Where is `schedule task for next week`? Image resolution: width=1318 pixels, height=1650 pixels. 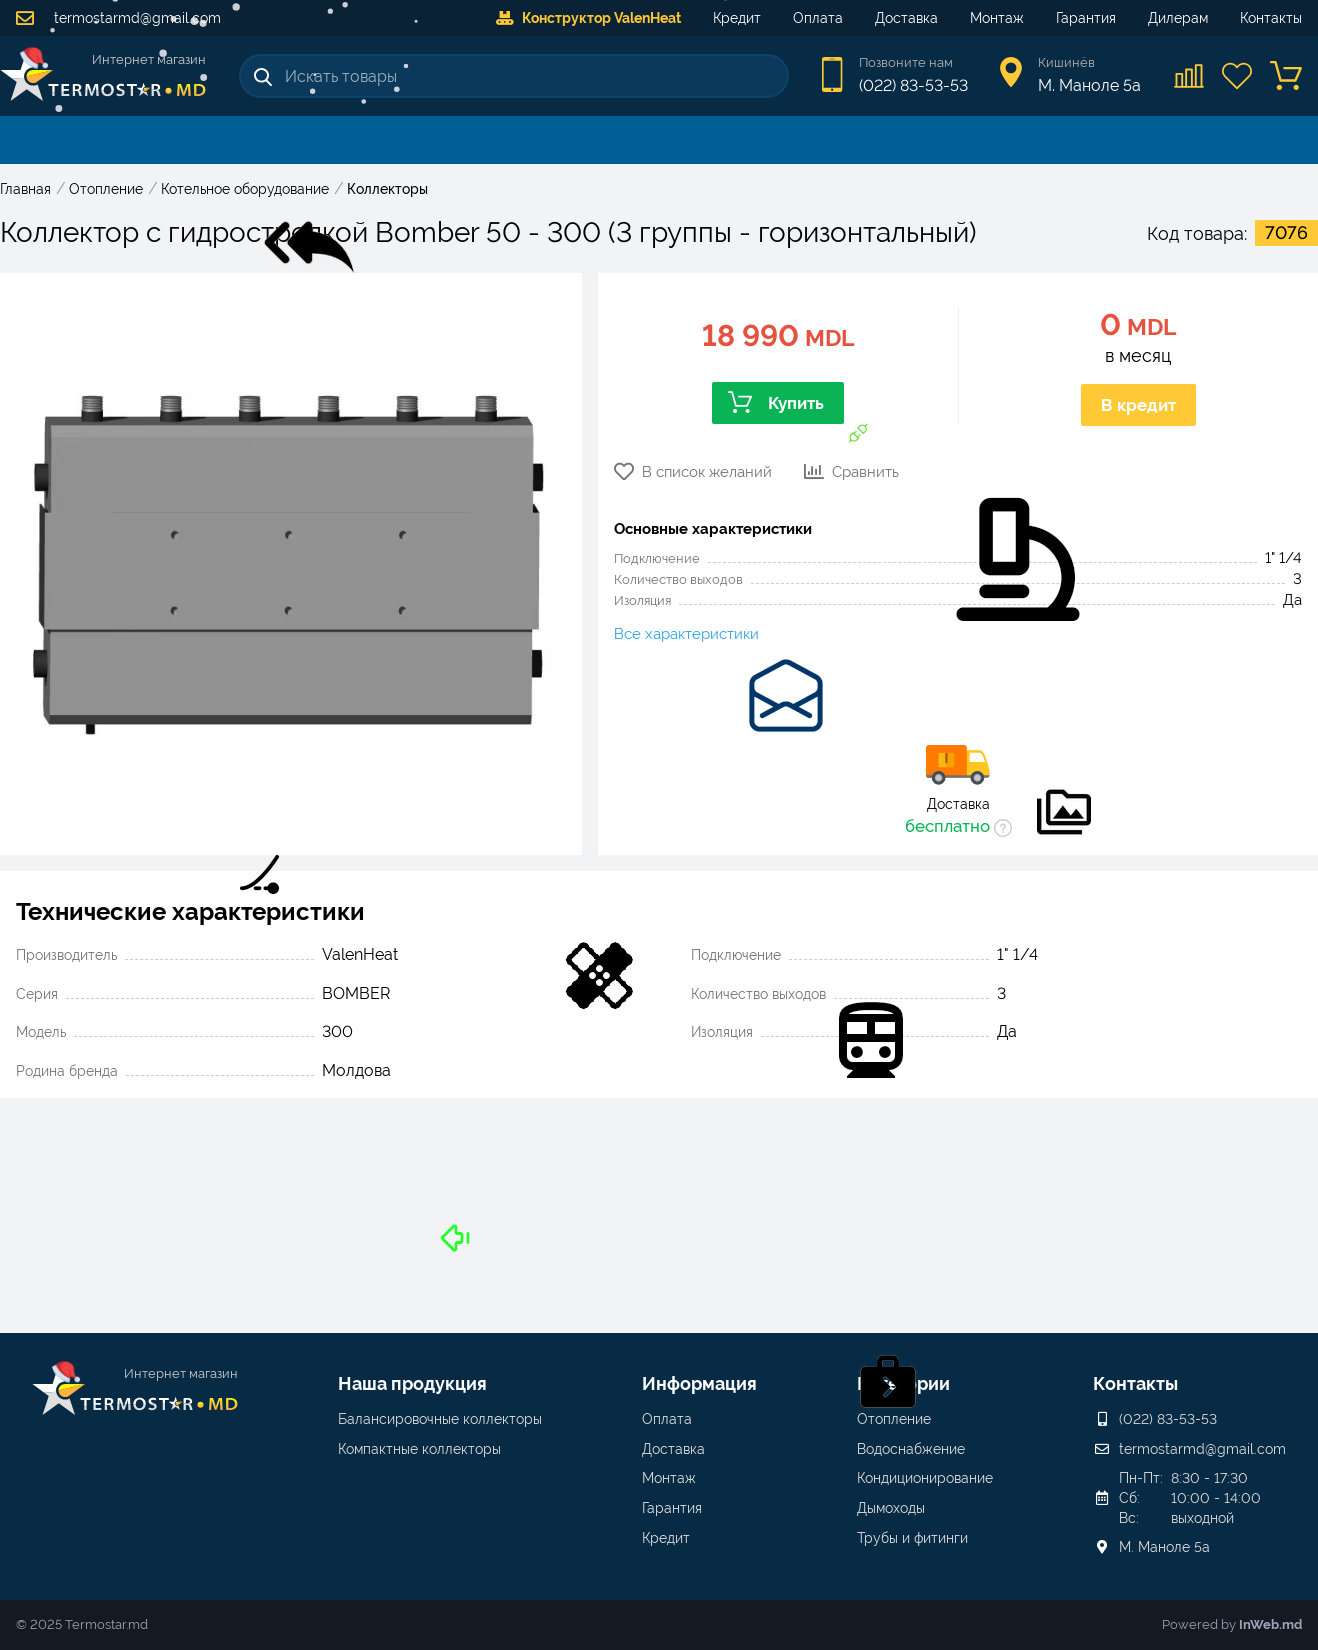
schedule task for next week is located at coordinates (888, 1380).